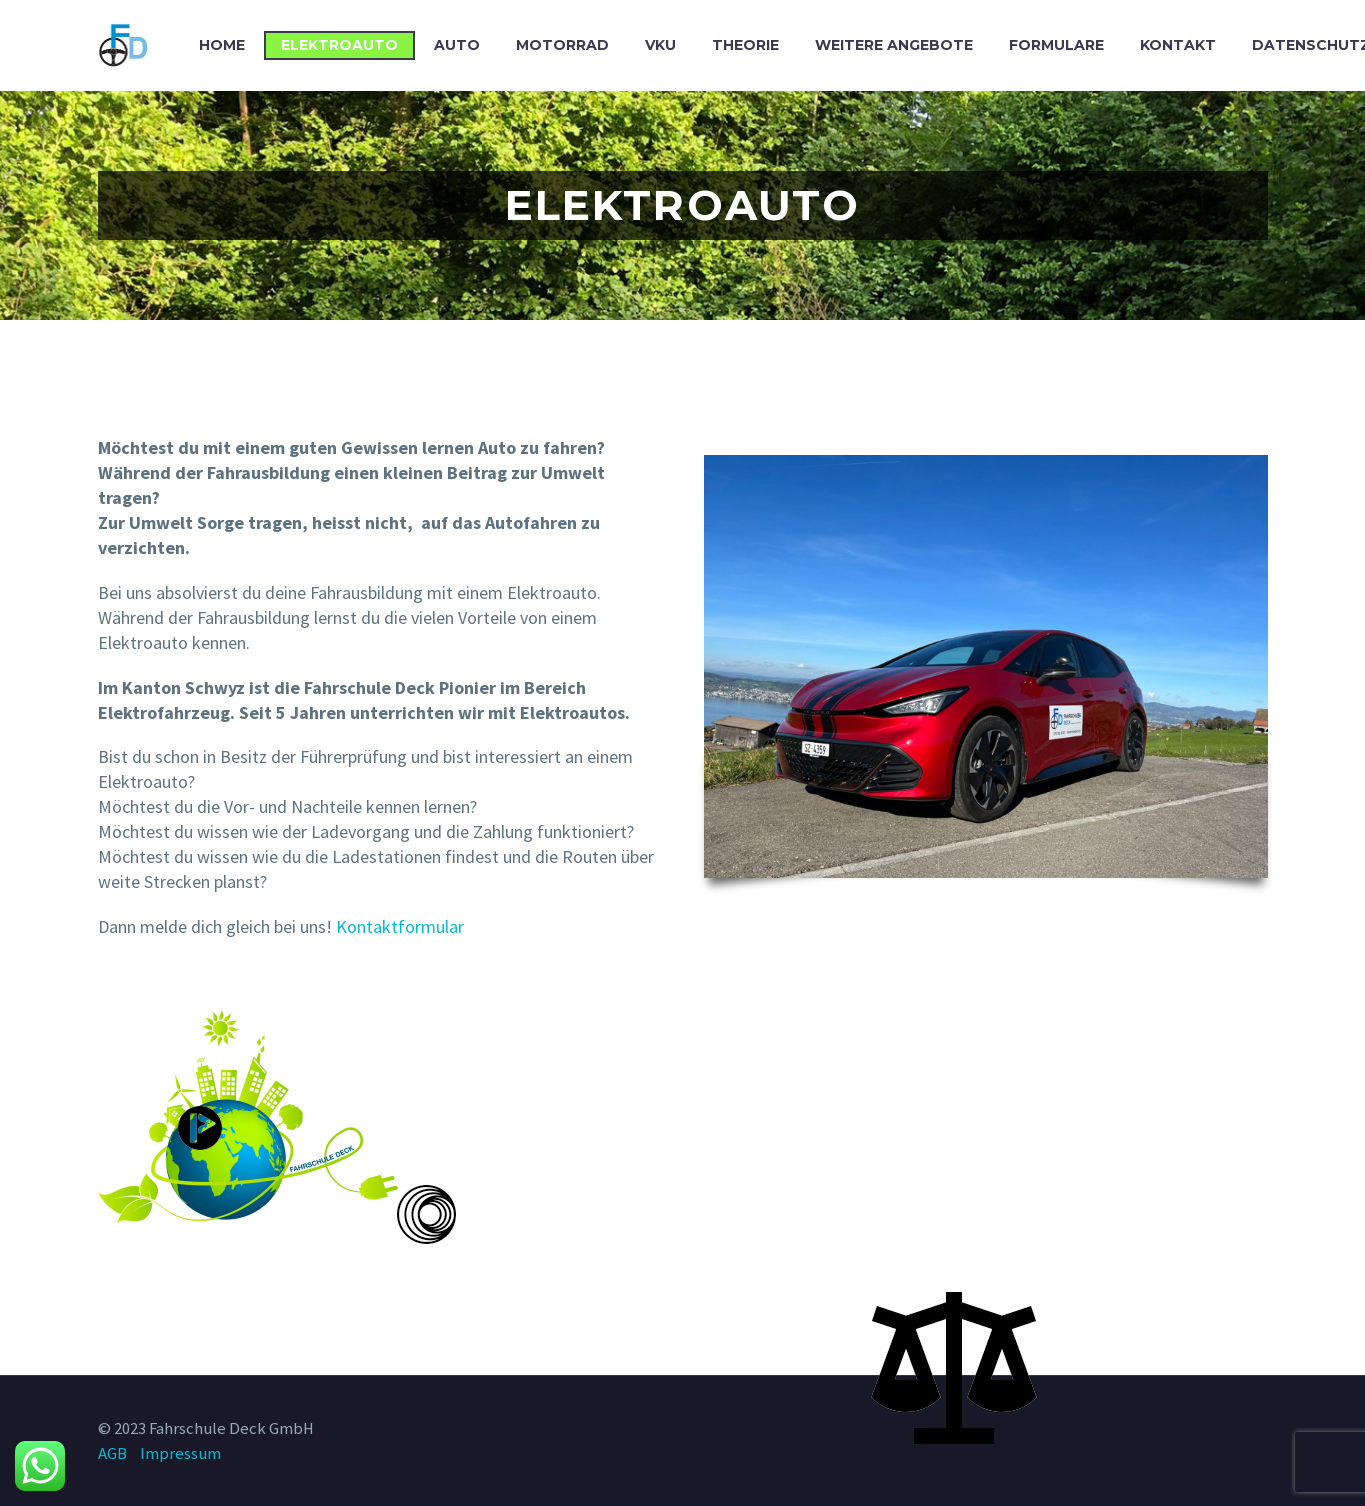 This screenshot has width=1365, height=1506. What do you see at coordinates (954, 1372) in the screenshot?
I see `access legal or terms of service information` at bounding box center [954, 1372].